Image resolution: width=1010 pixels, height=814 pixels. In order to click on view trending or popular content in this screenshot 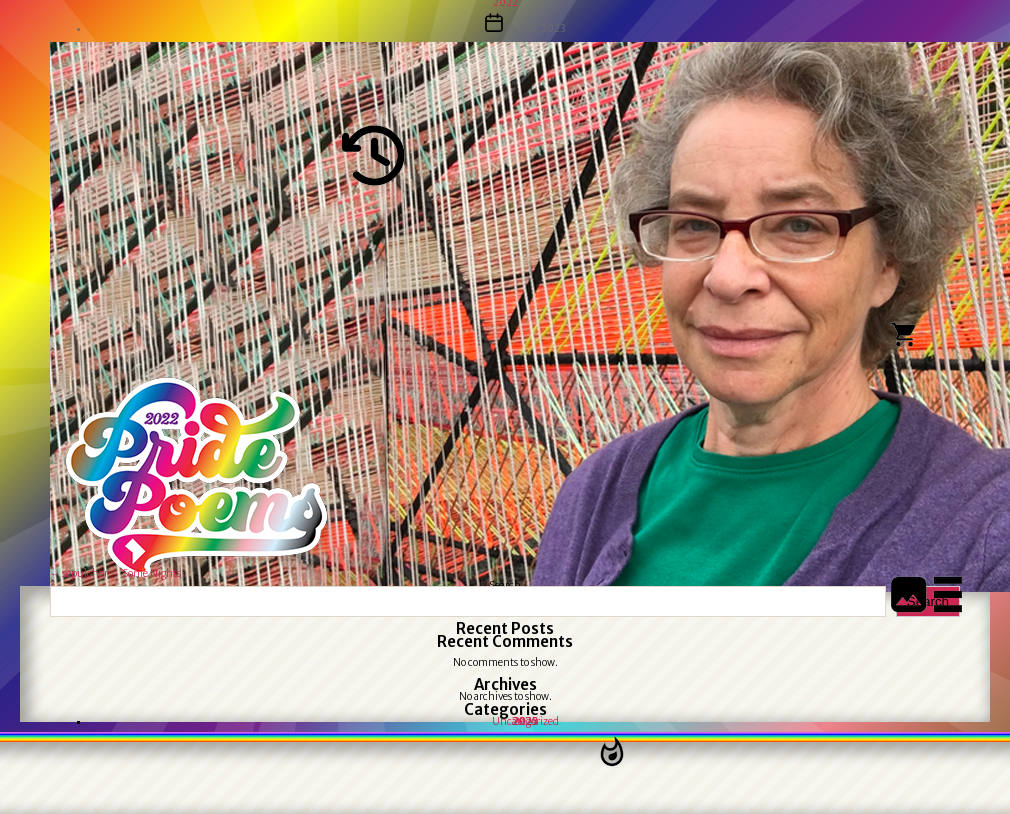, I will do `click(612, 752)`.